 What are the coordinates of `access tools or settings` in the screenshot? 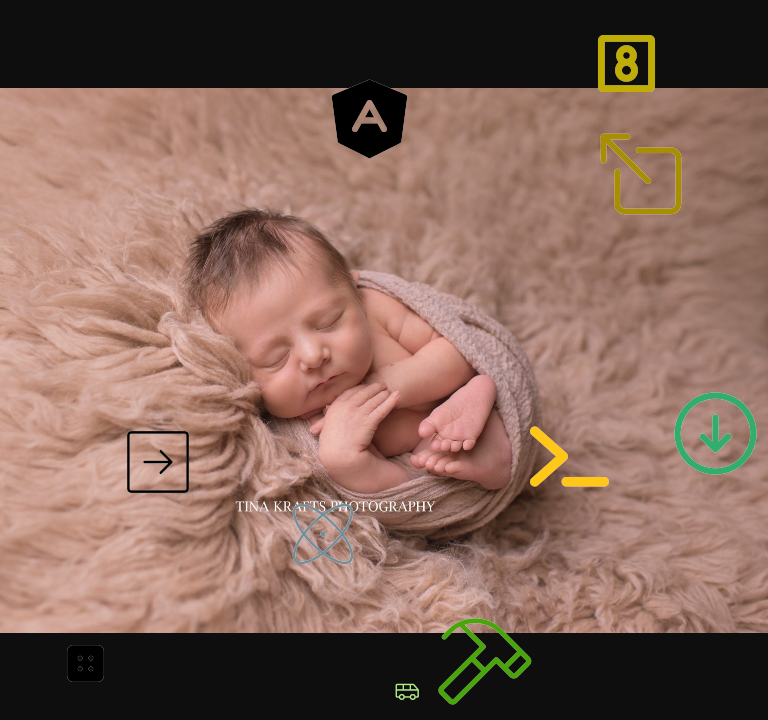 It's located at (480, 663).